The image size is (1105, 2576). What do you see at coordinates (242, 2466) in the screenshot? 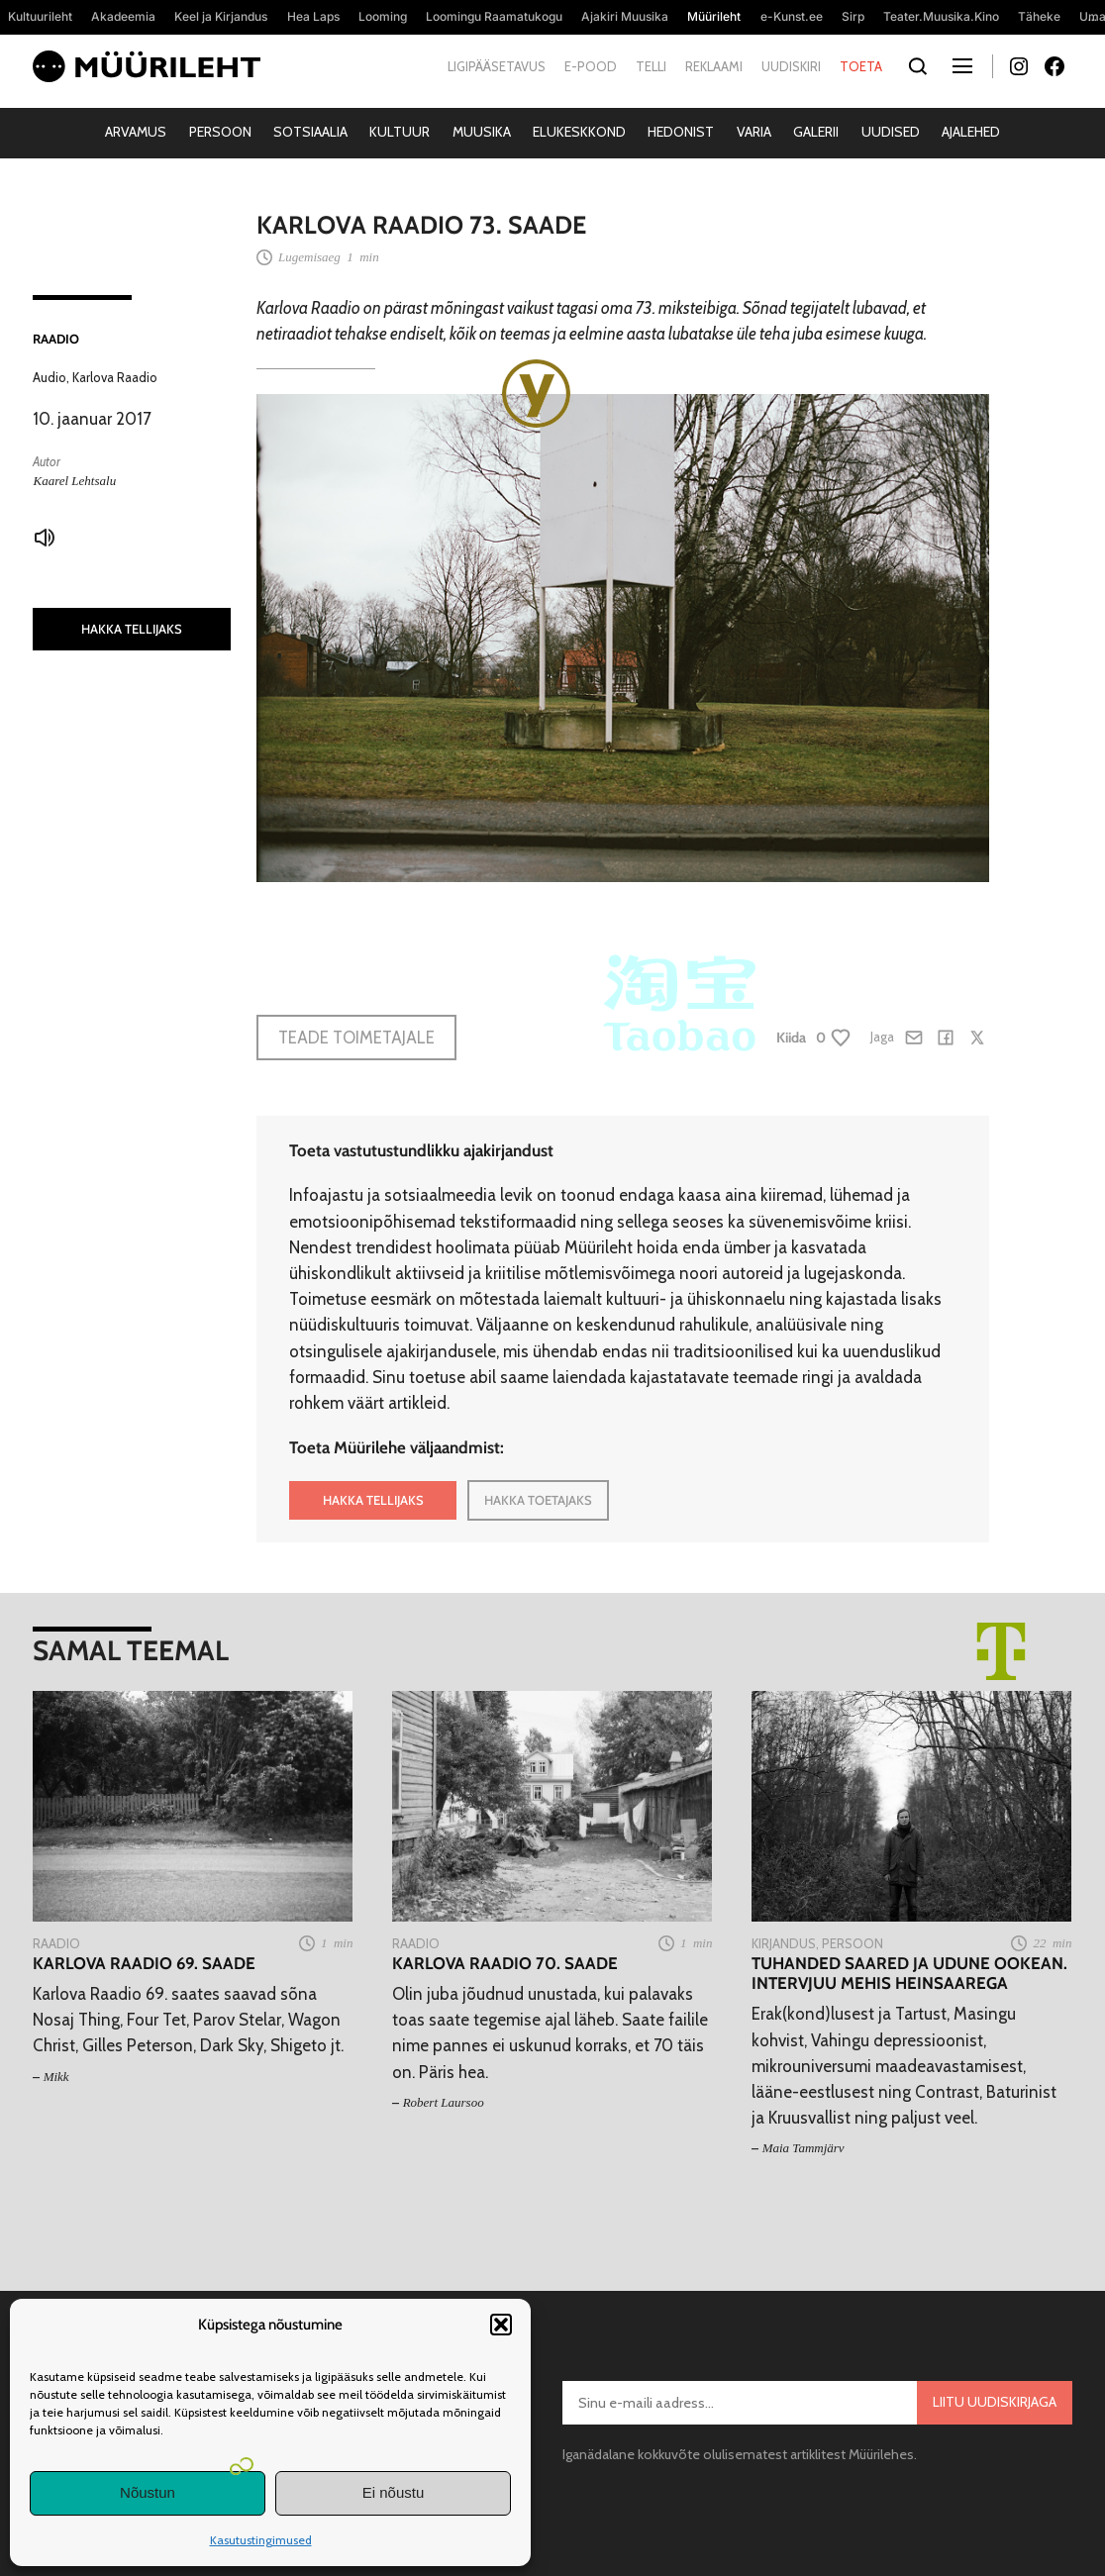
I see `Fujitsu brand logo` at bounding box center [242, 2466].